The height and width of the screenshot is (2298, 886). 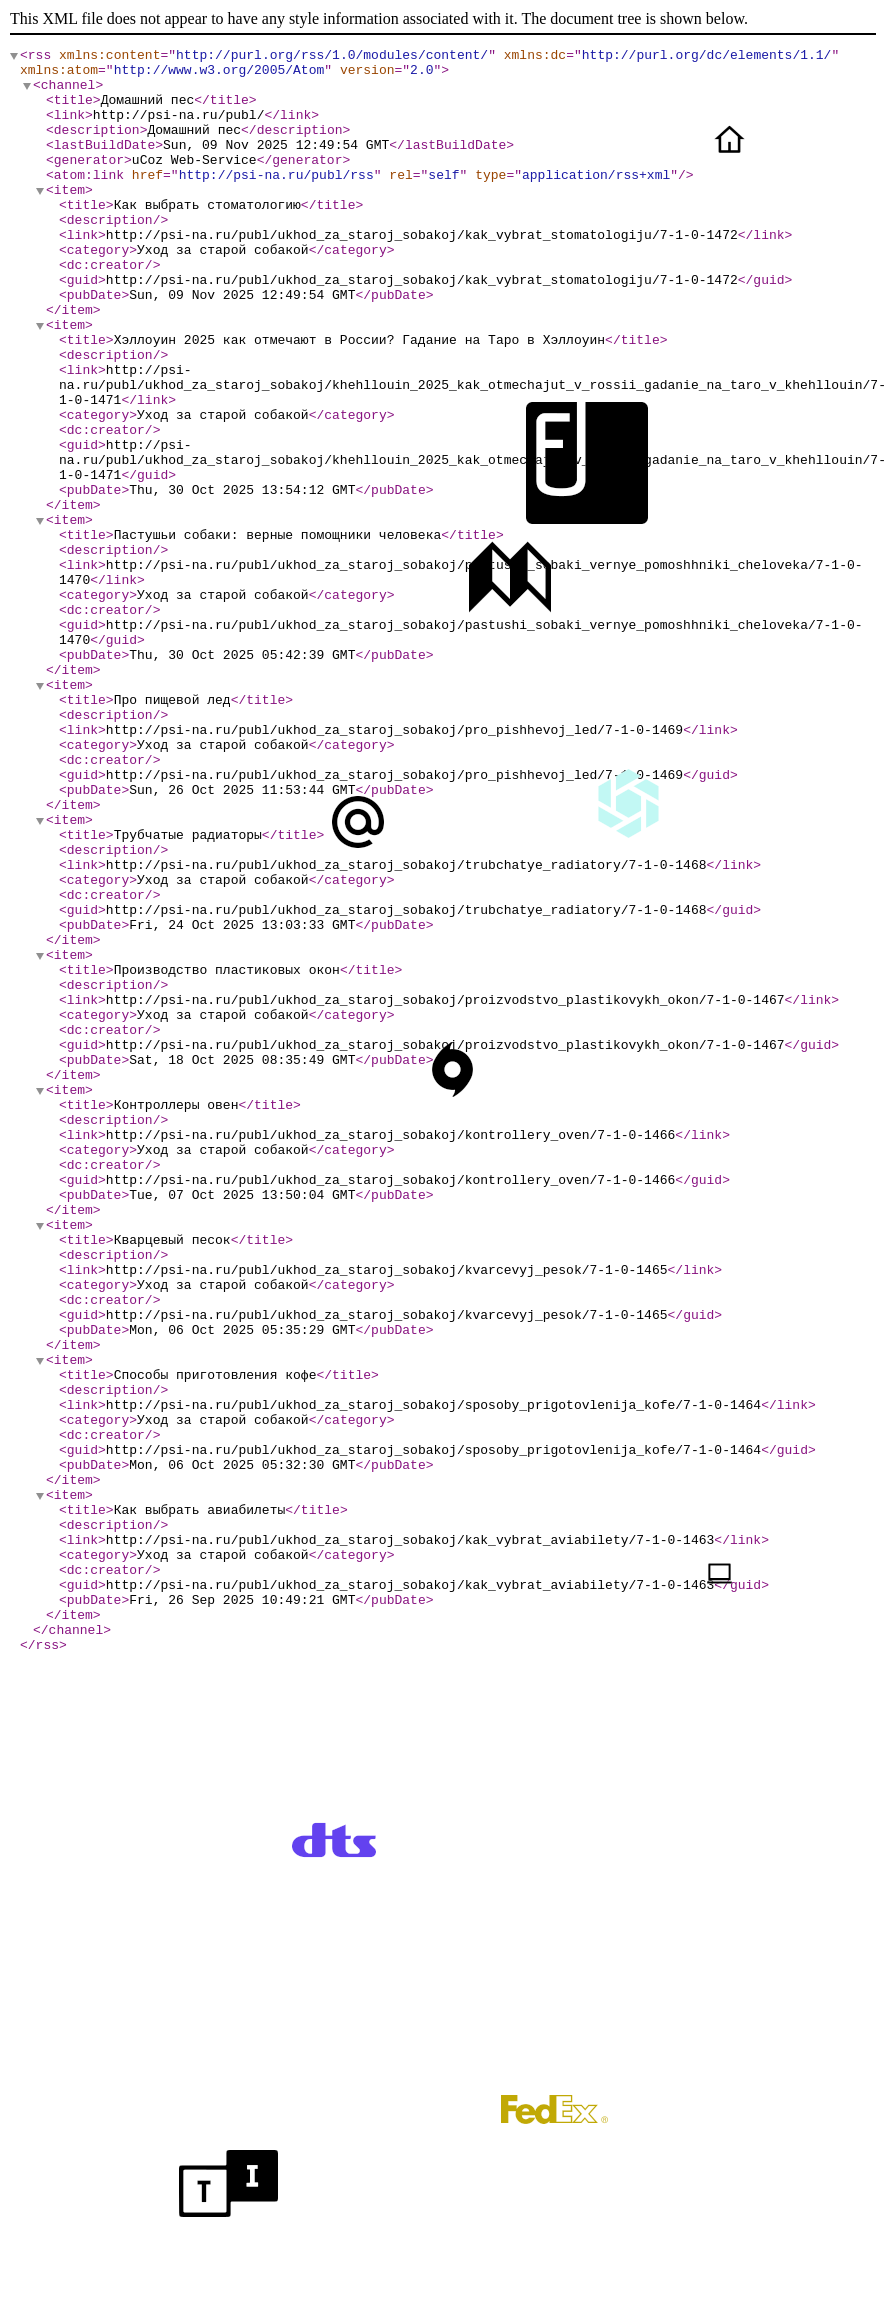 I want to click on view on macbook or laptop device, so click(x=719, y=1573).